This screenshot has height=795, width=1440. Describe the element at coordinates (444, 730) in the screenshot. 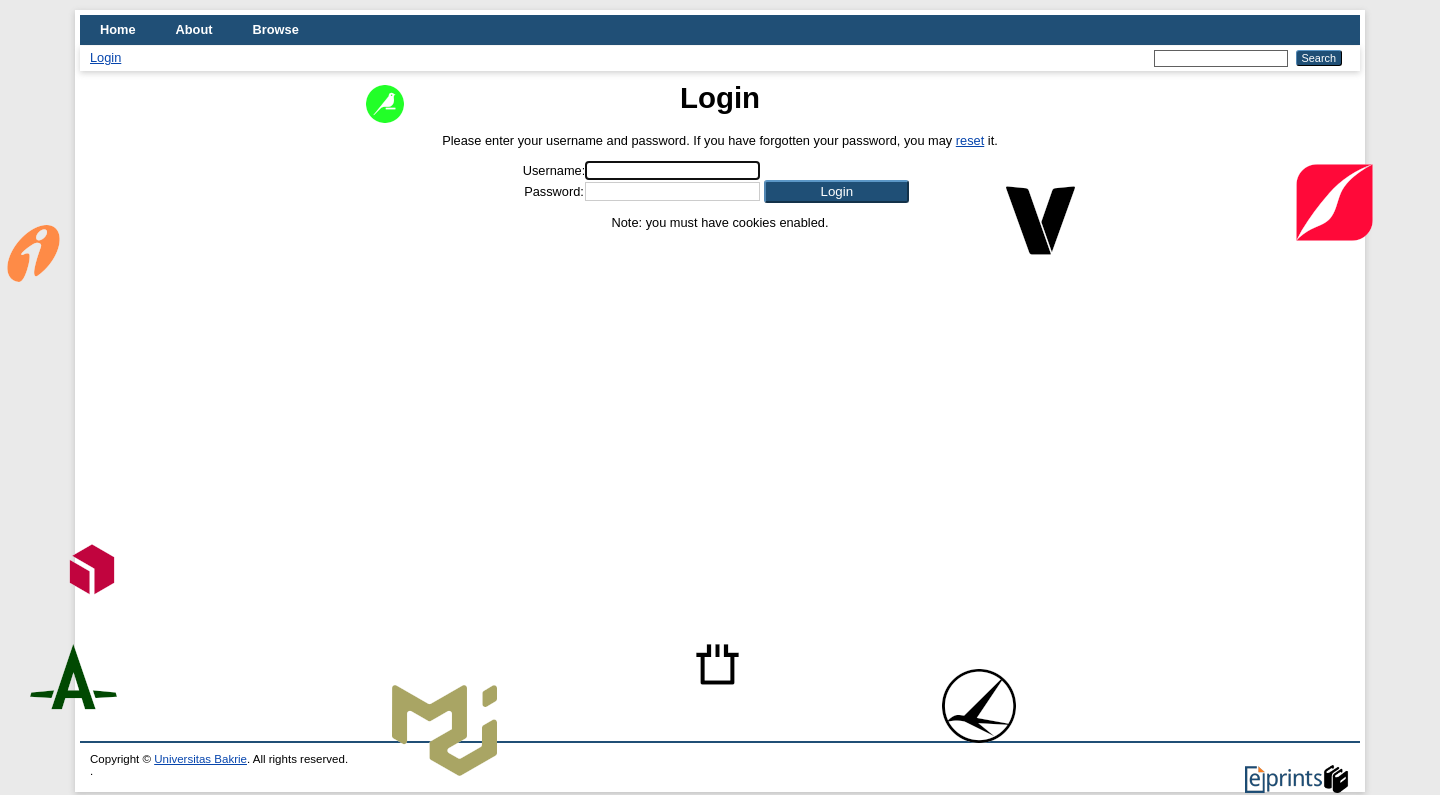

I see `MUI (Material UI) brand logo` at that location.